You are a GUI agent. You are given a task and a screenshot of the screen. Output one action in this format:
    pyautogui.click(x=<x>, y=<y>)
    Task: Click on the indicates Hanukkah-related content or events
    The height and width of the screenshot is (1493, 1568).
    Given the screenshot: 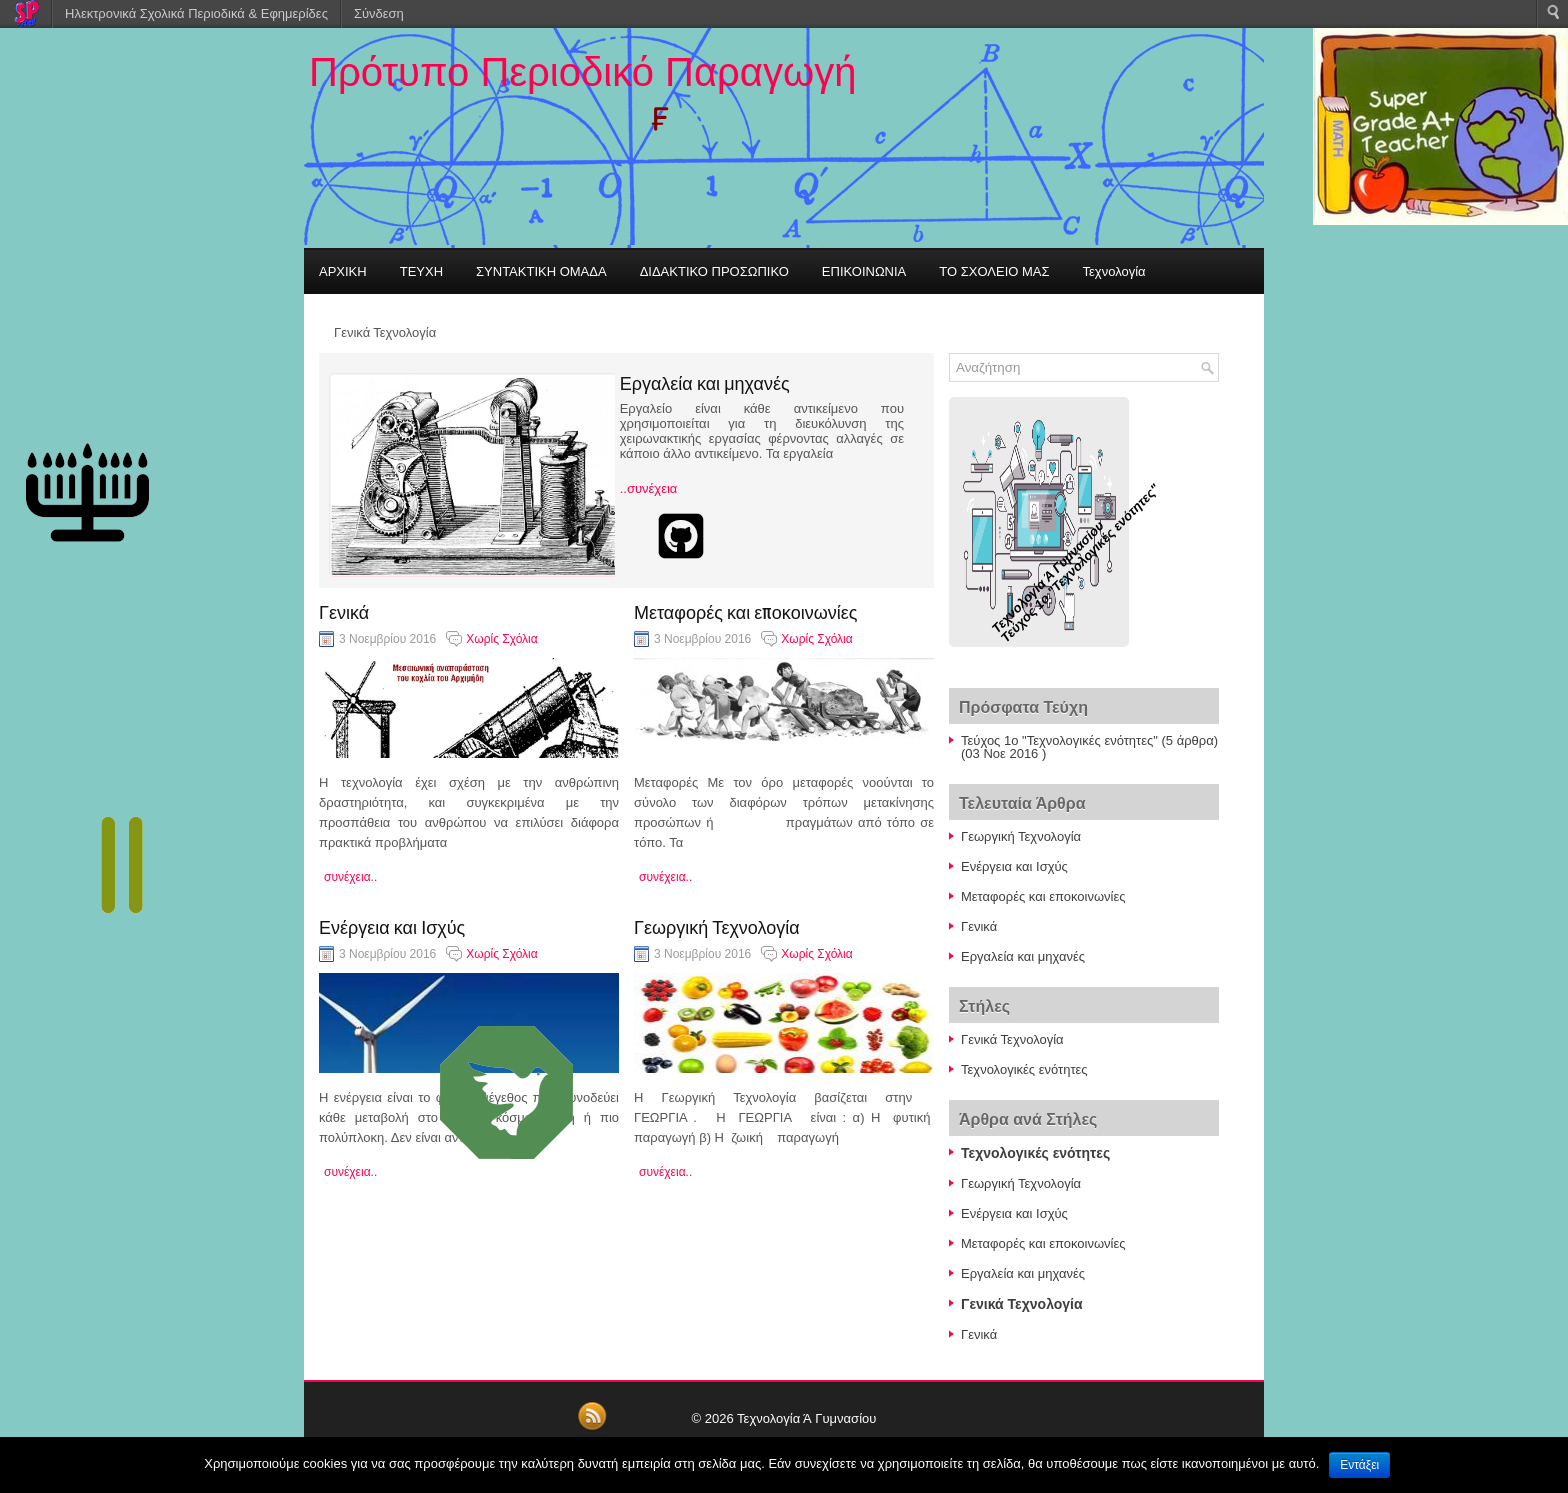 What is the action you would take?
    pyautogui.click(x=87, y=492)
    